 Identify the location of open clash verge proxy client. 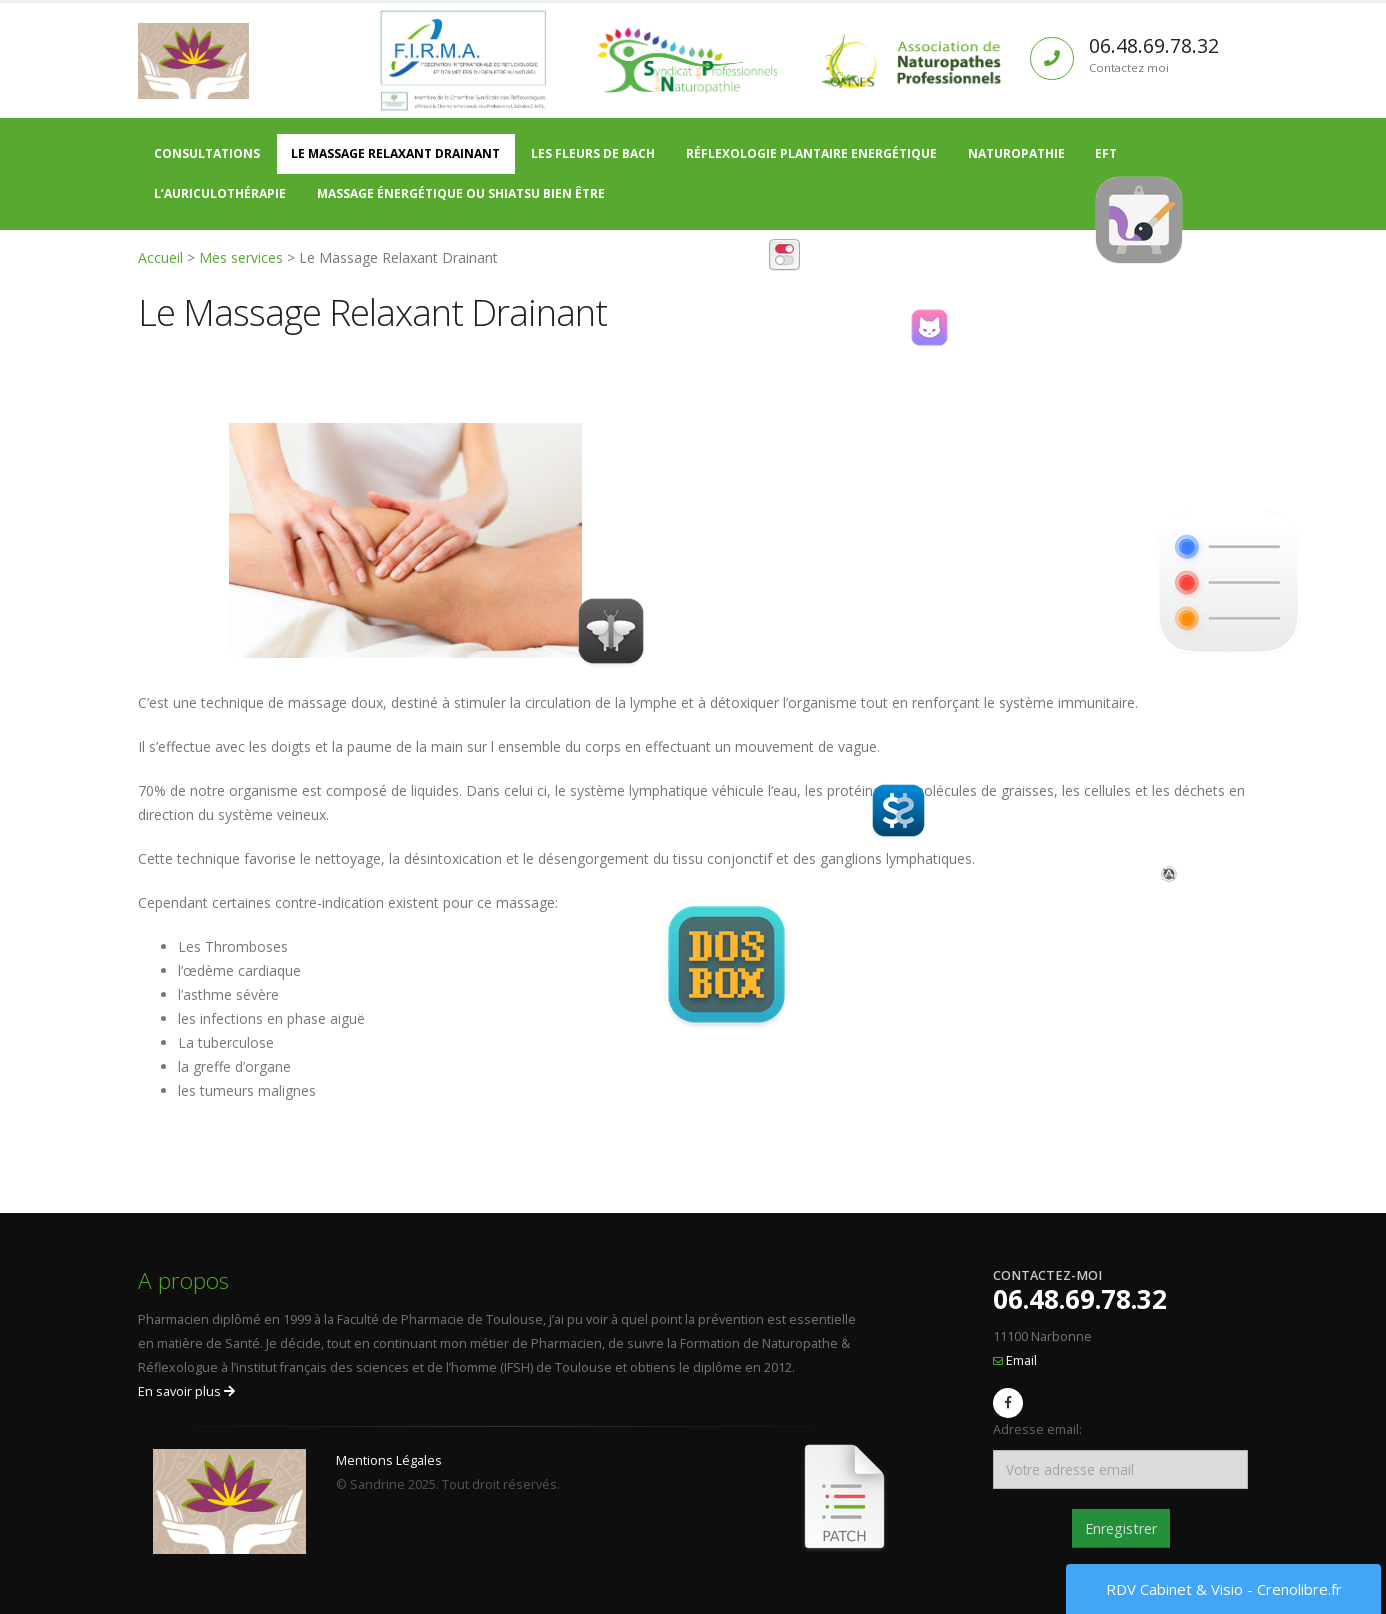
(929, 327).